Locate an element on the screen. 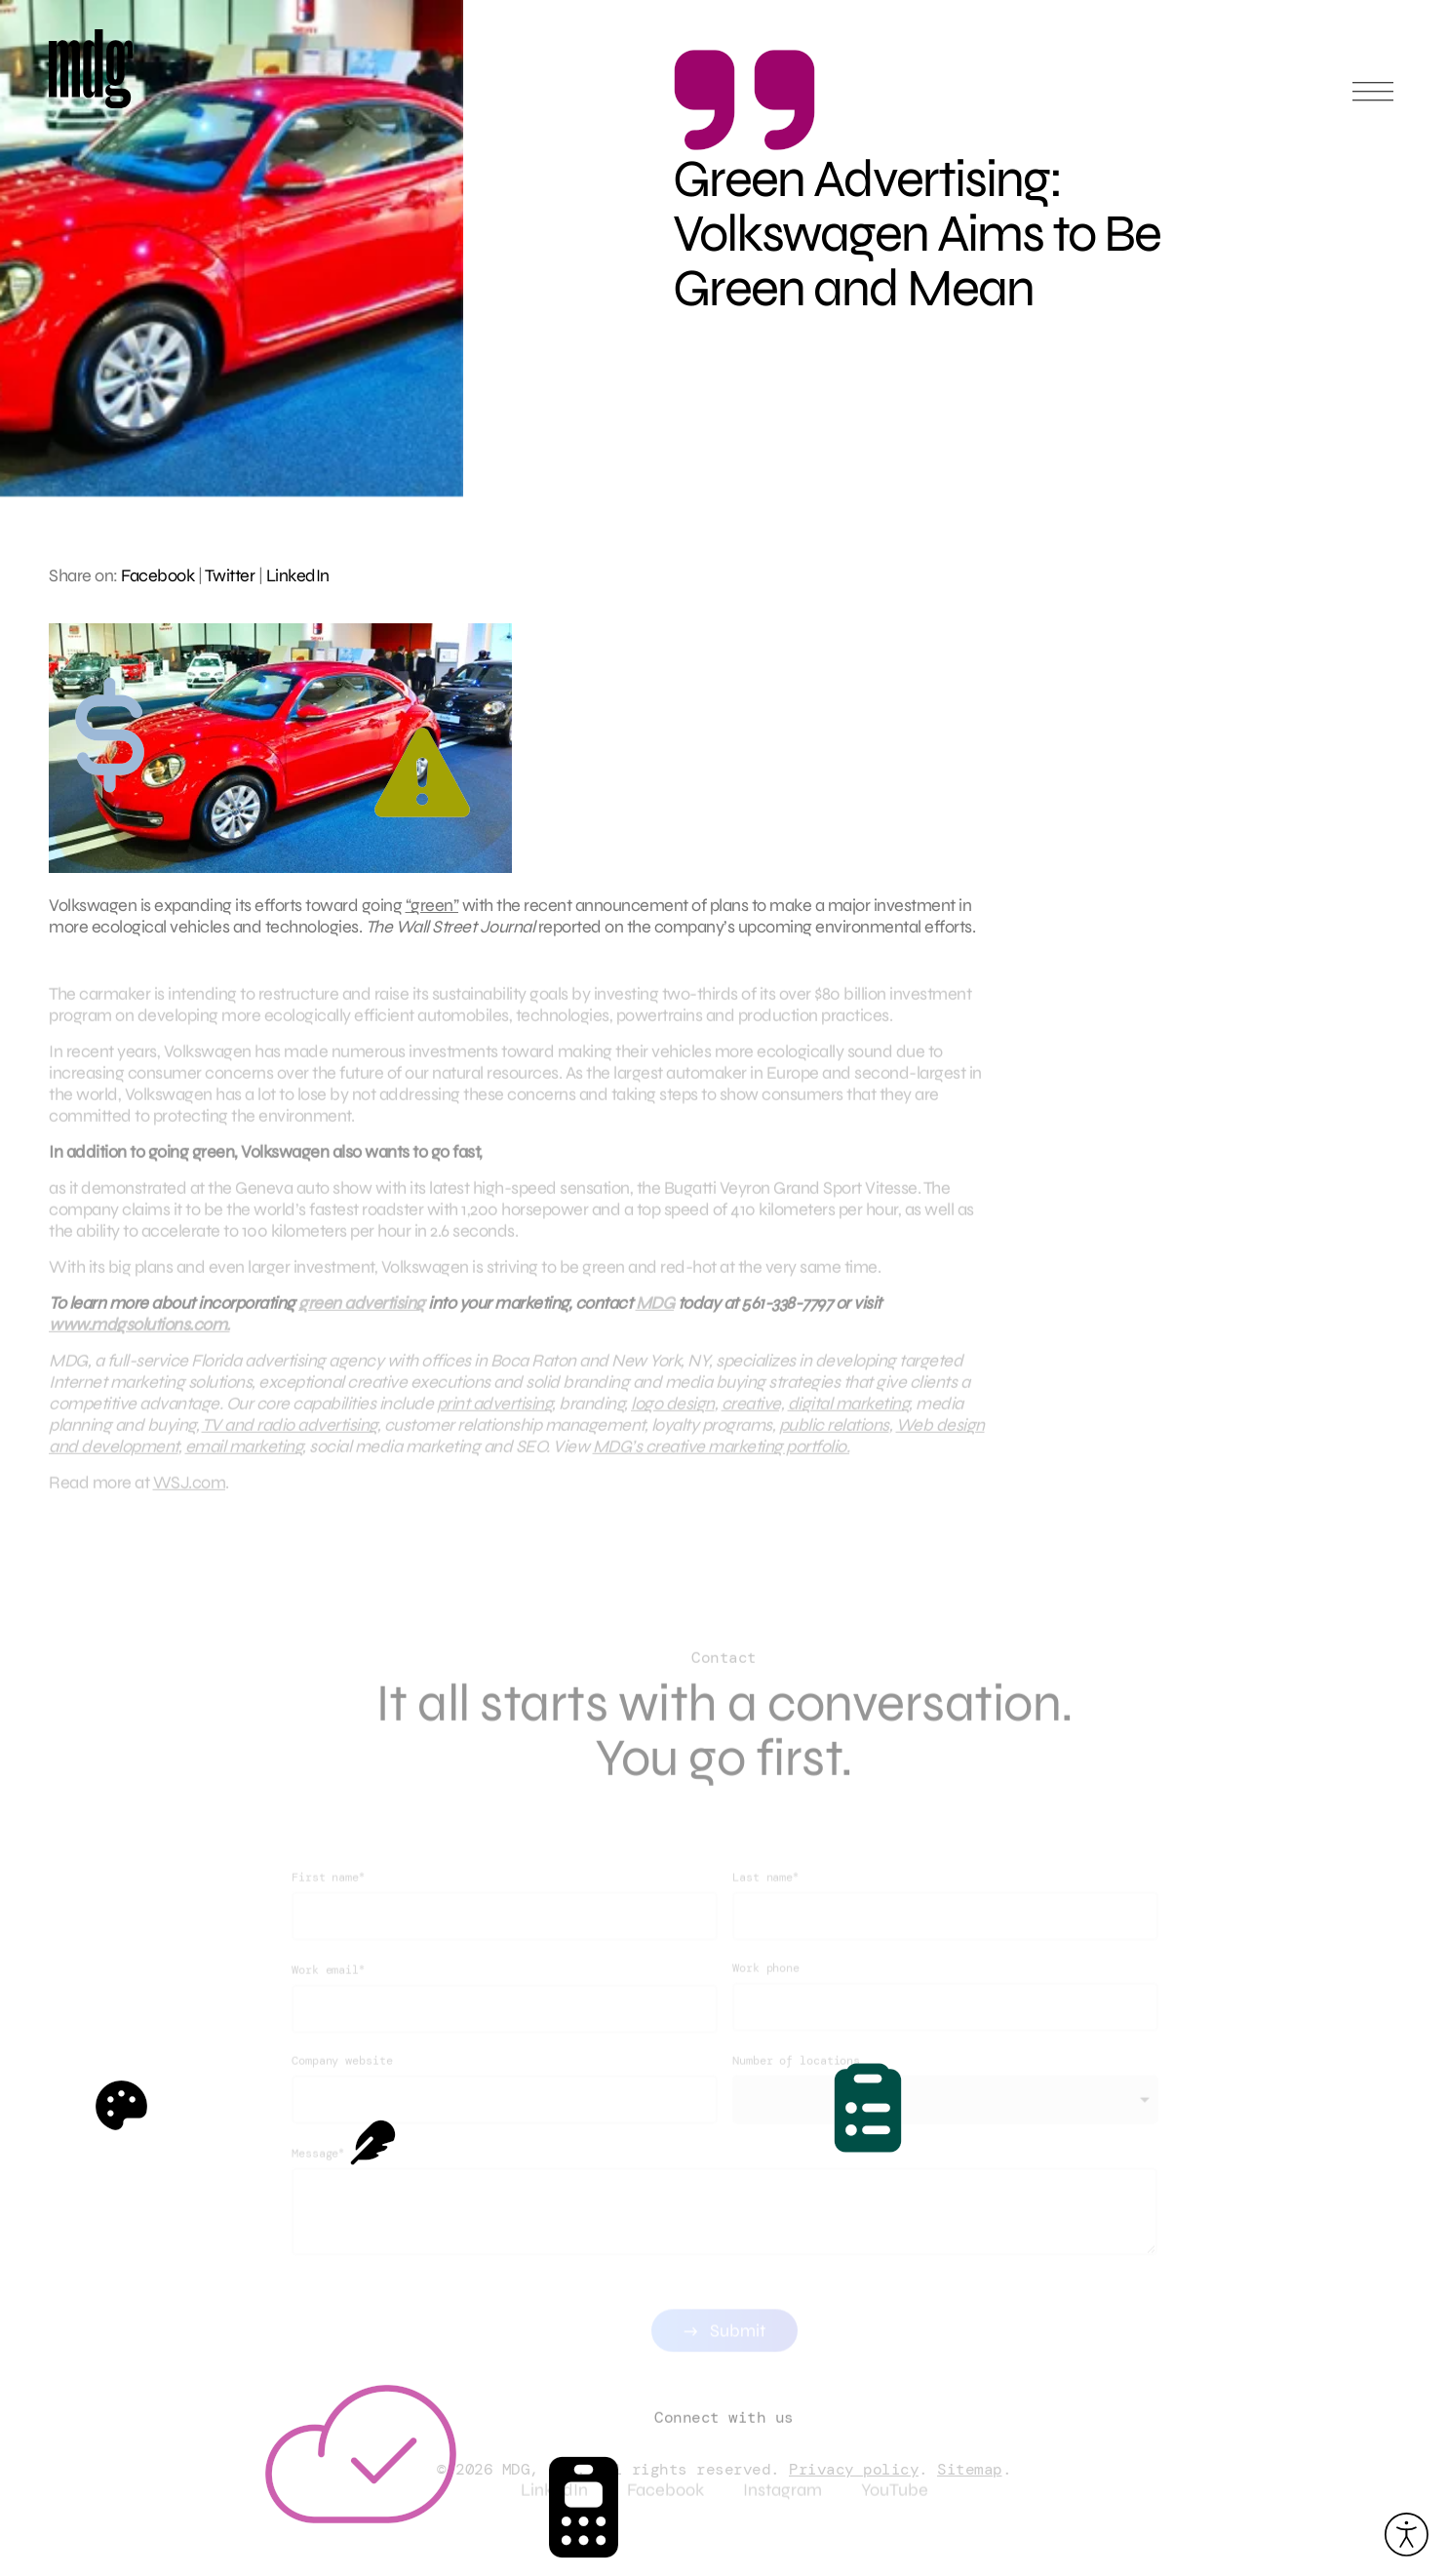 The width and height of the screenshot is (1448, 2576). indicates a warning or caution state is located at coordinates (422, 775).